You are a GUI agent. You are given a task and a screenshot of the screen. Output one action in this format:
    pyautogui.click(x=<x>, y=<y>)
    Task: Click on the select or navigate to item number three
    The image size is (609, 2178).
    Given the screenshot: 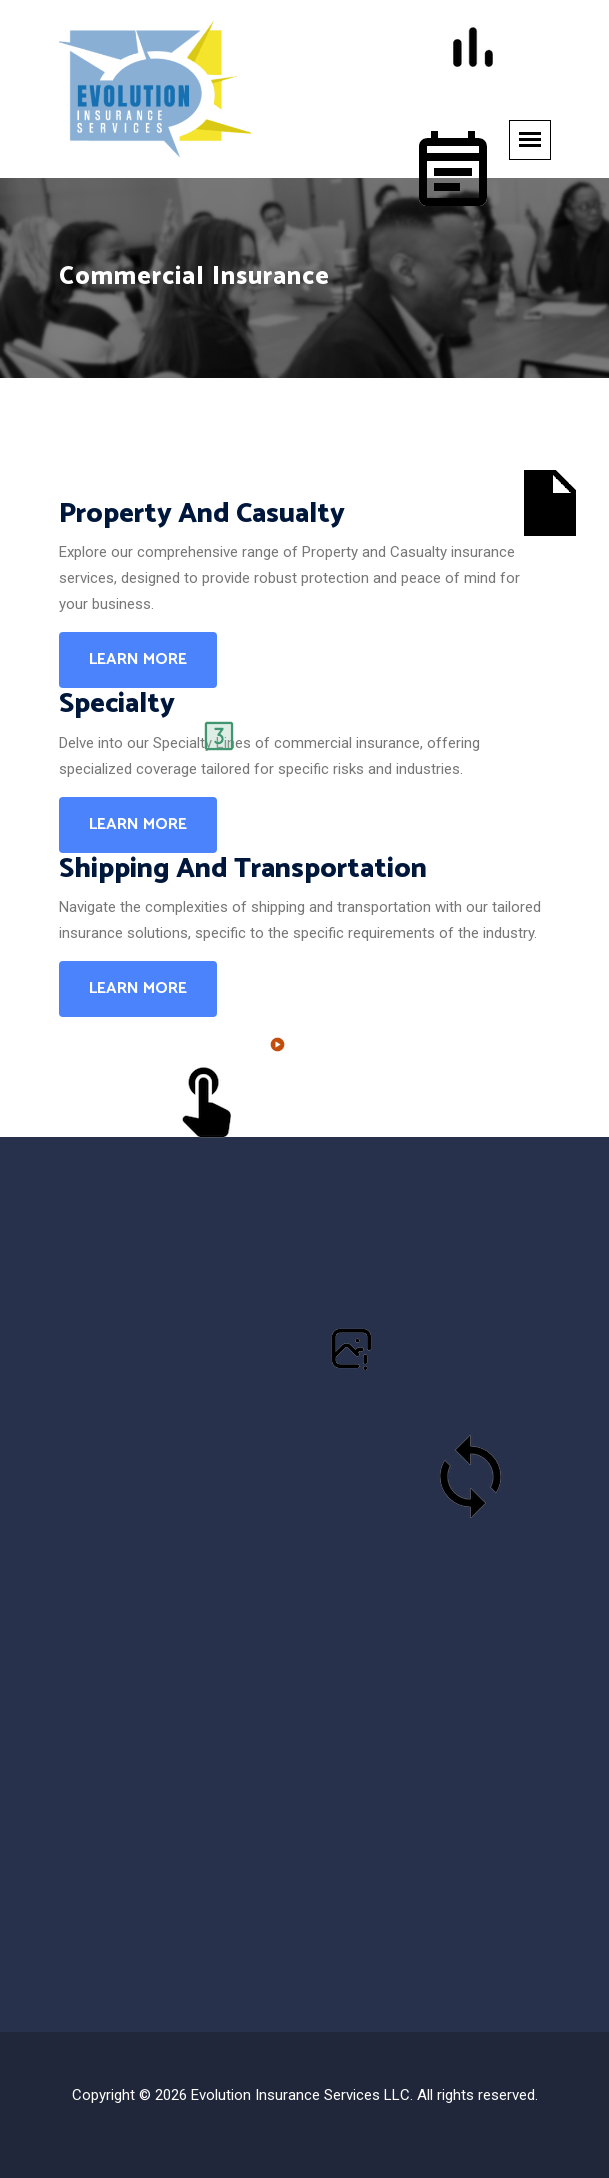 What is the action you would take?
    pyautogui.click(x=219, y=736)
    